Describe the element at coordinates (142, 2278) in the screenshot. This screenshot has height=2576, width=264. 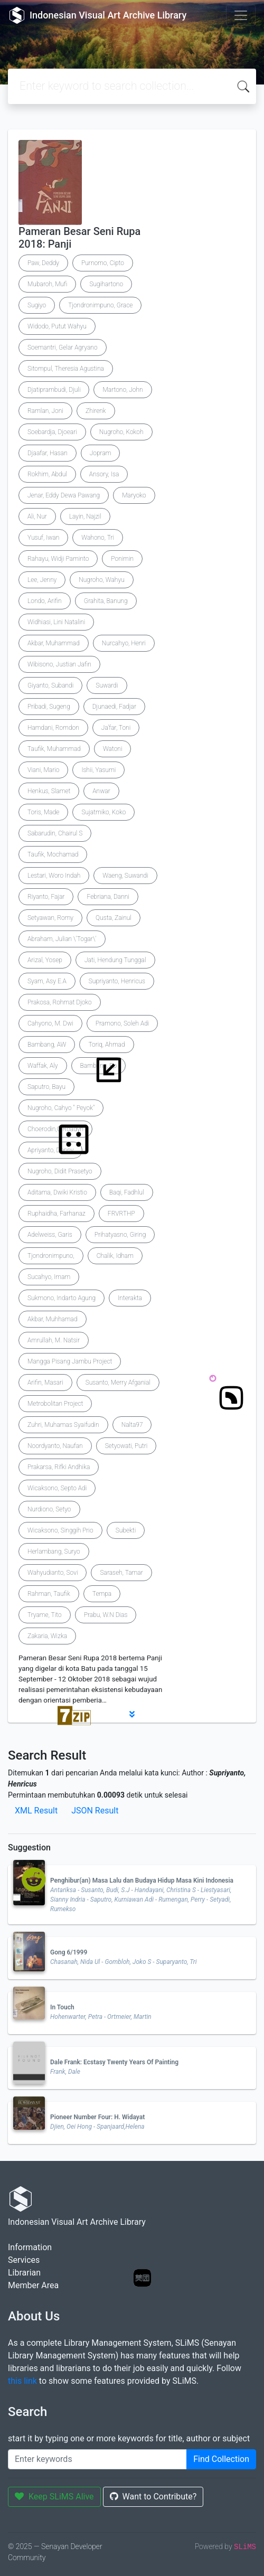
I see `open the Meituan app` at that location.